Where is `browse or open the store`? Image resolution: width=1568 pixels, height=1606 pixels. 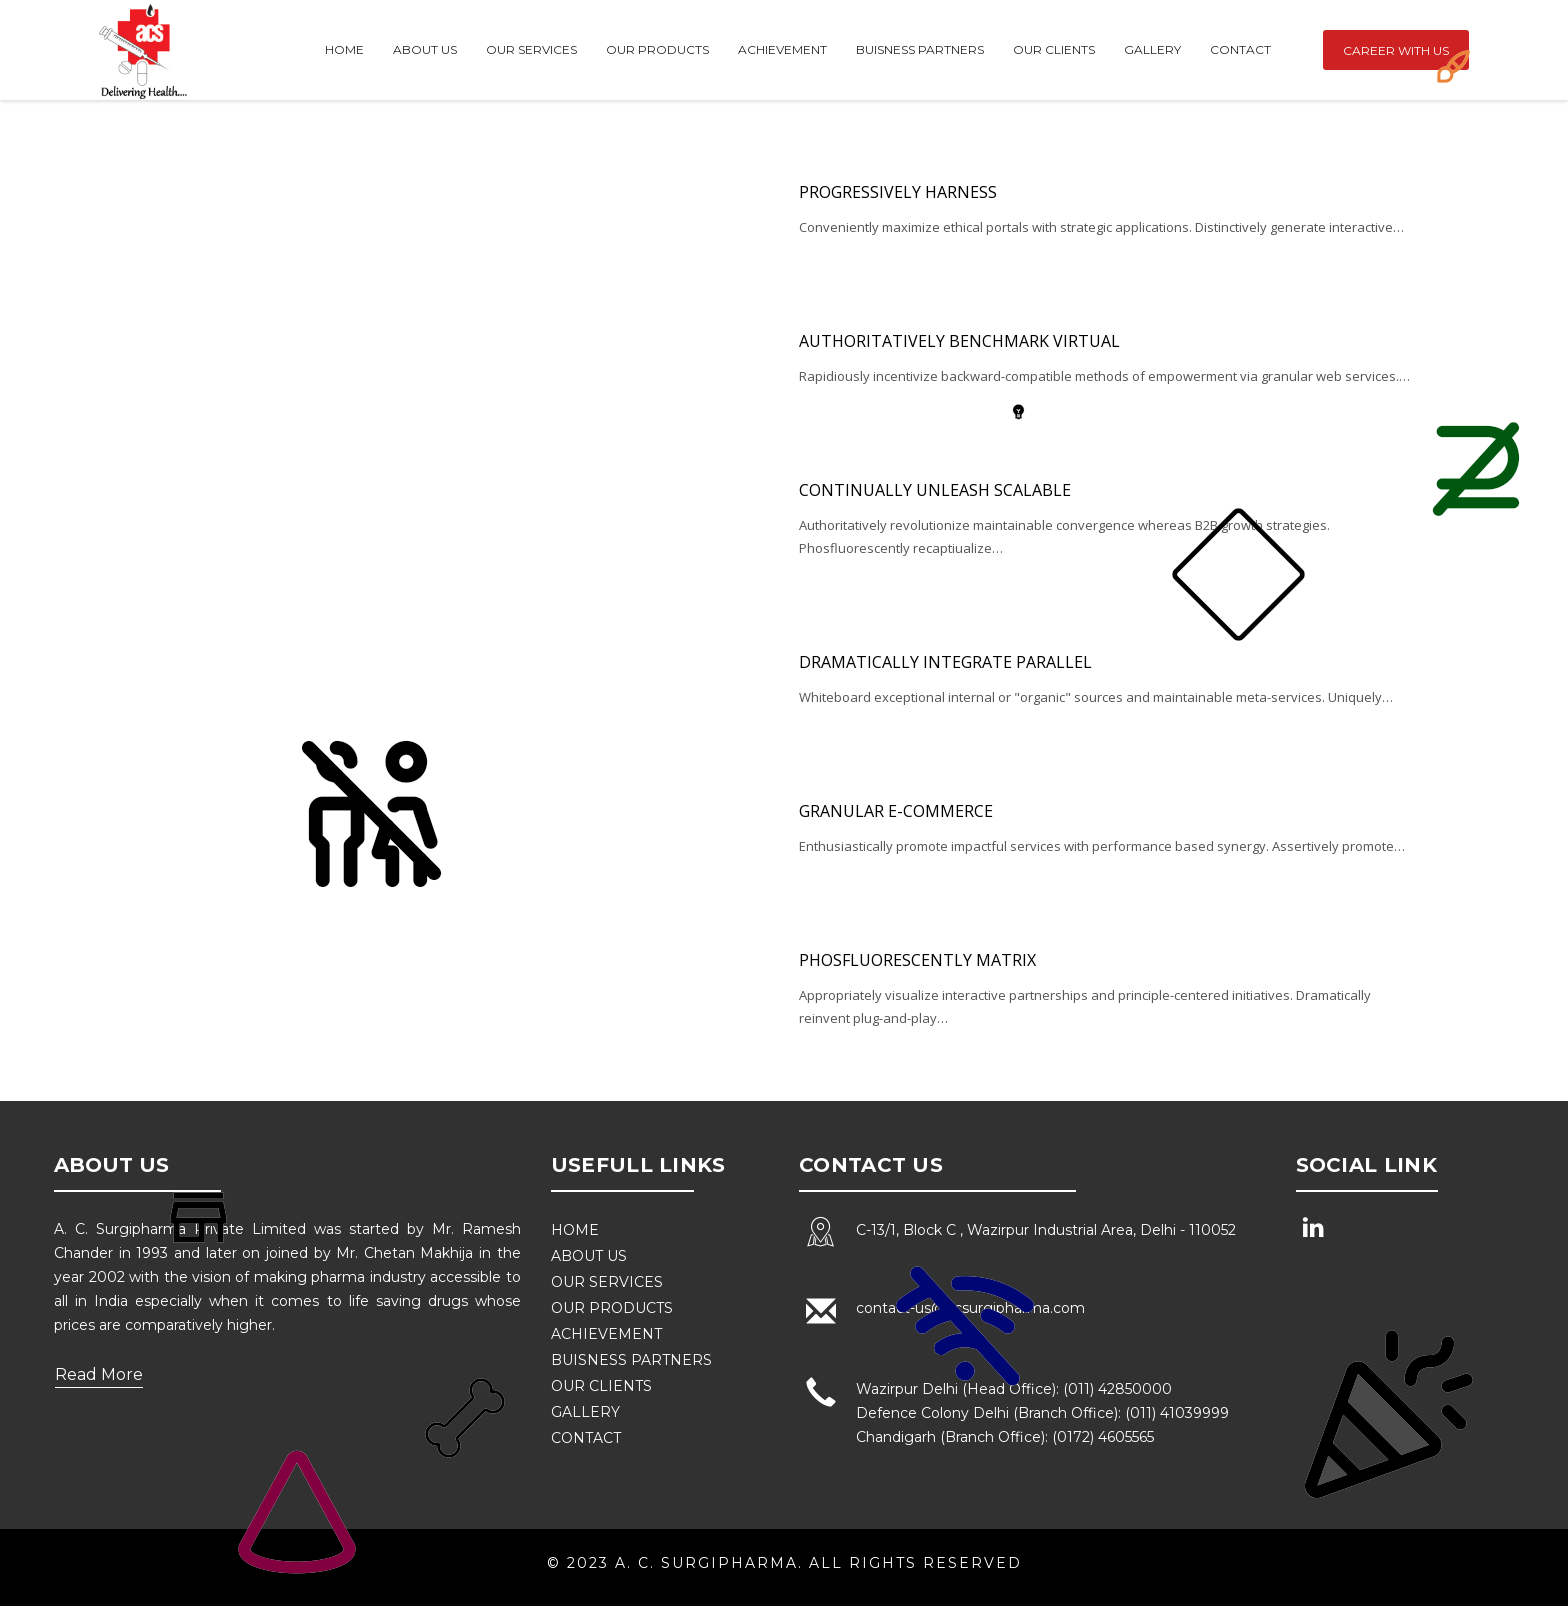 browse or open the store is located at coordinates (198, 1217).